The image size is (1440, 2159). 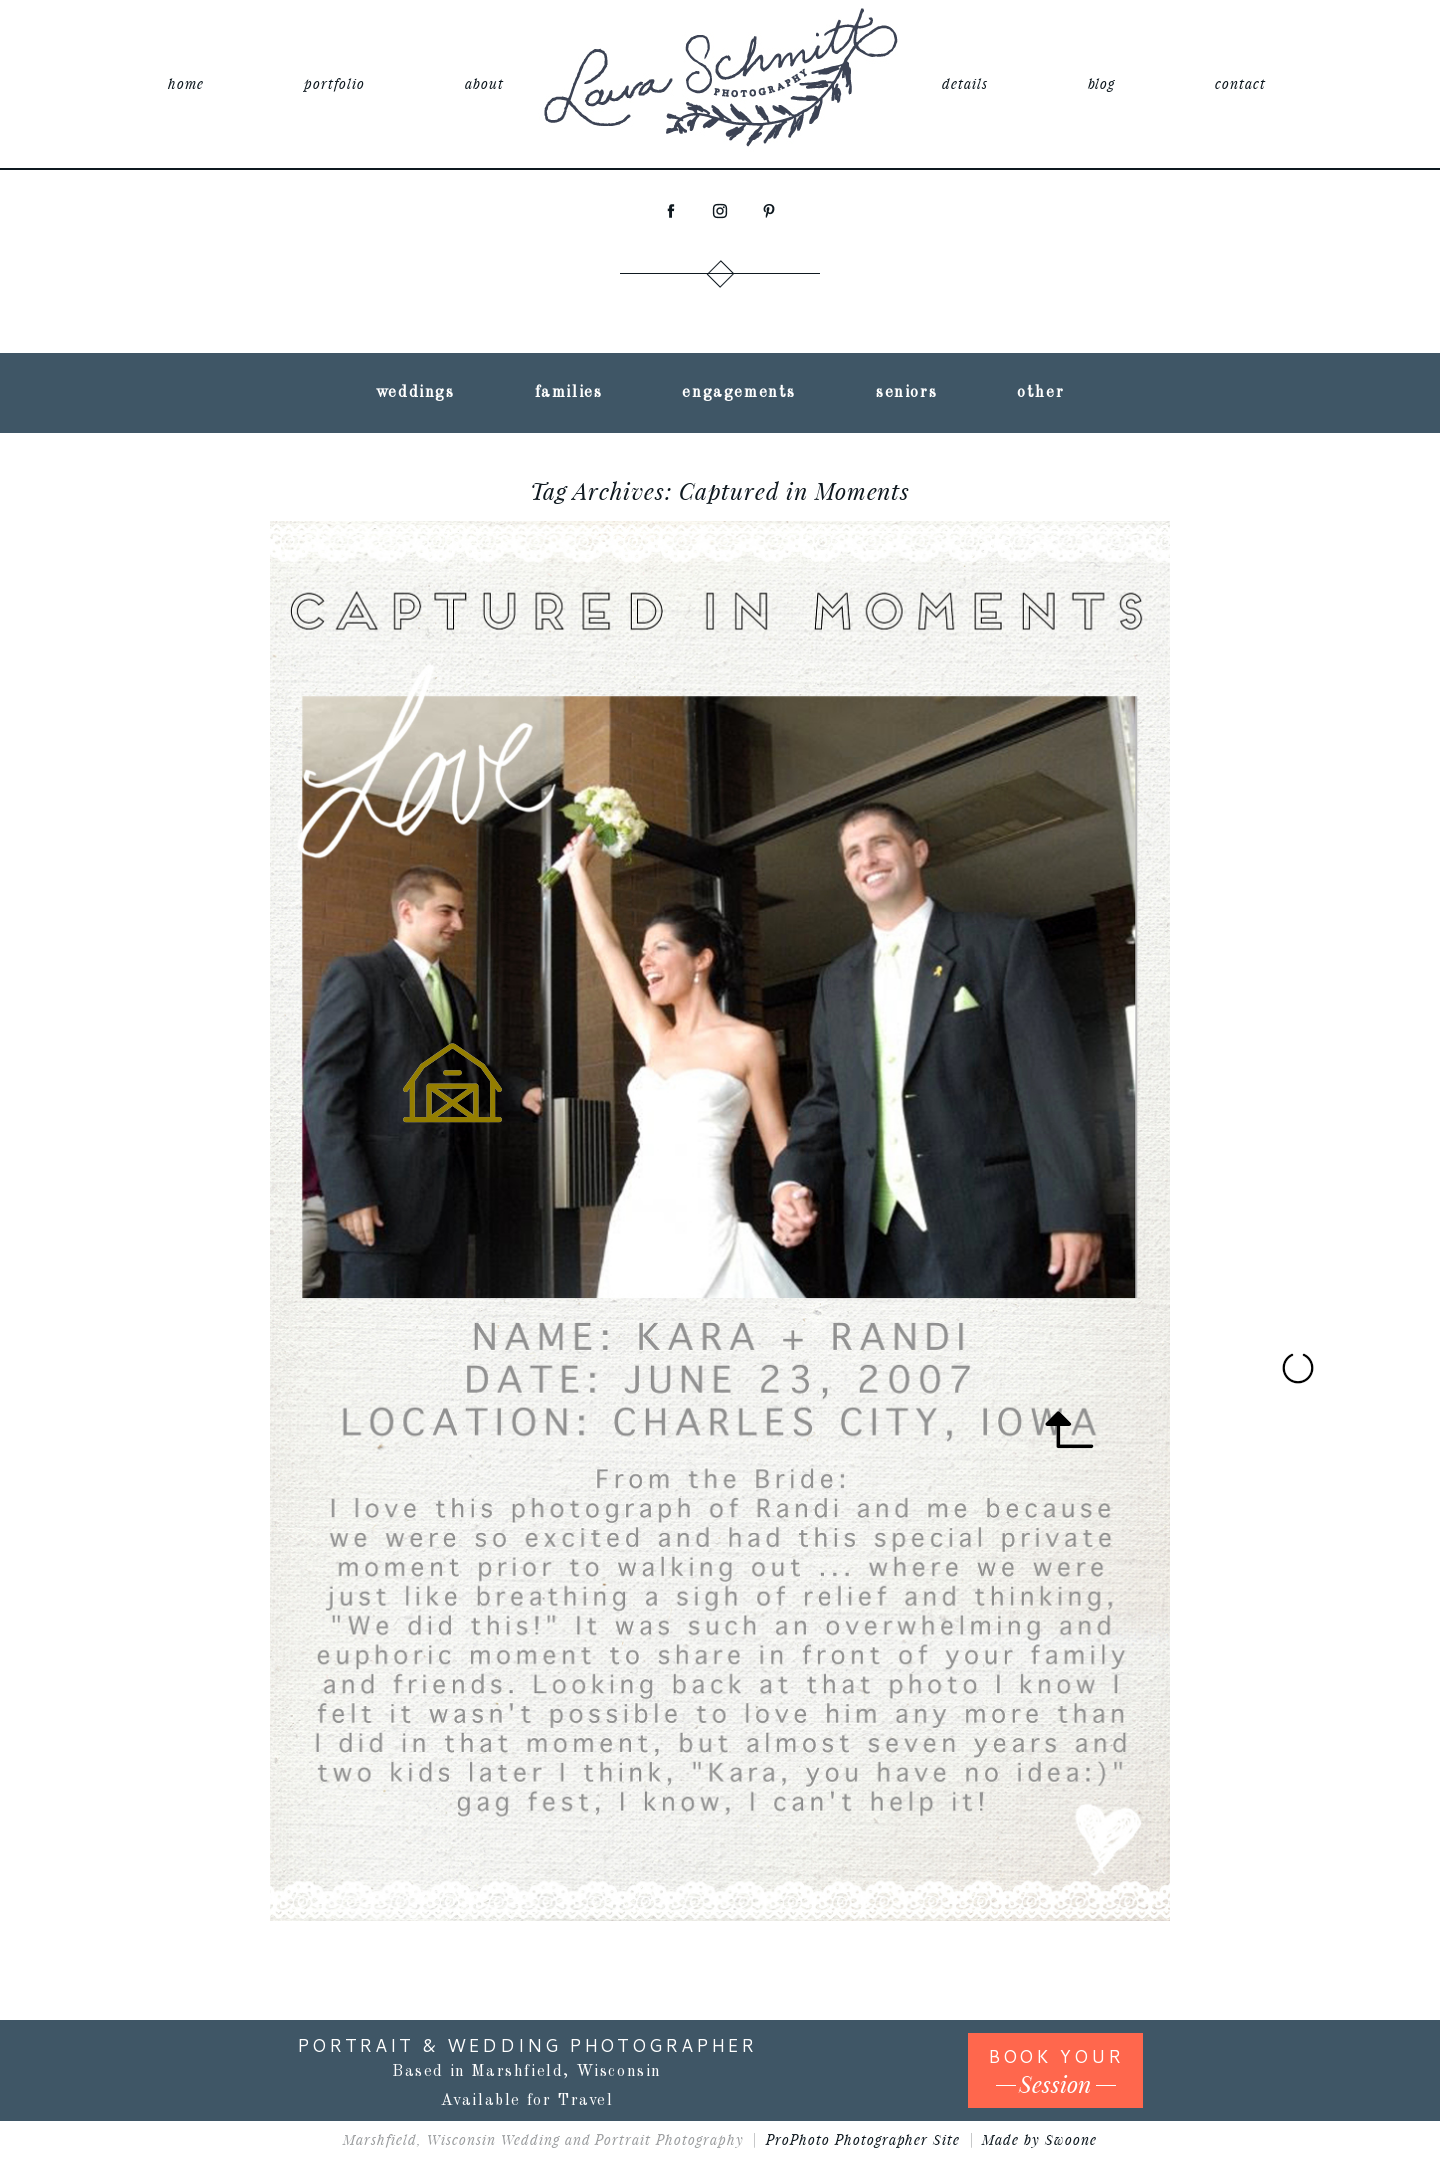 I want to click on loading or processing in progress, so click(x=1298, y=1368).